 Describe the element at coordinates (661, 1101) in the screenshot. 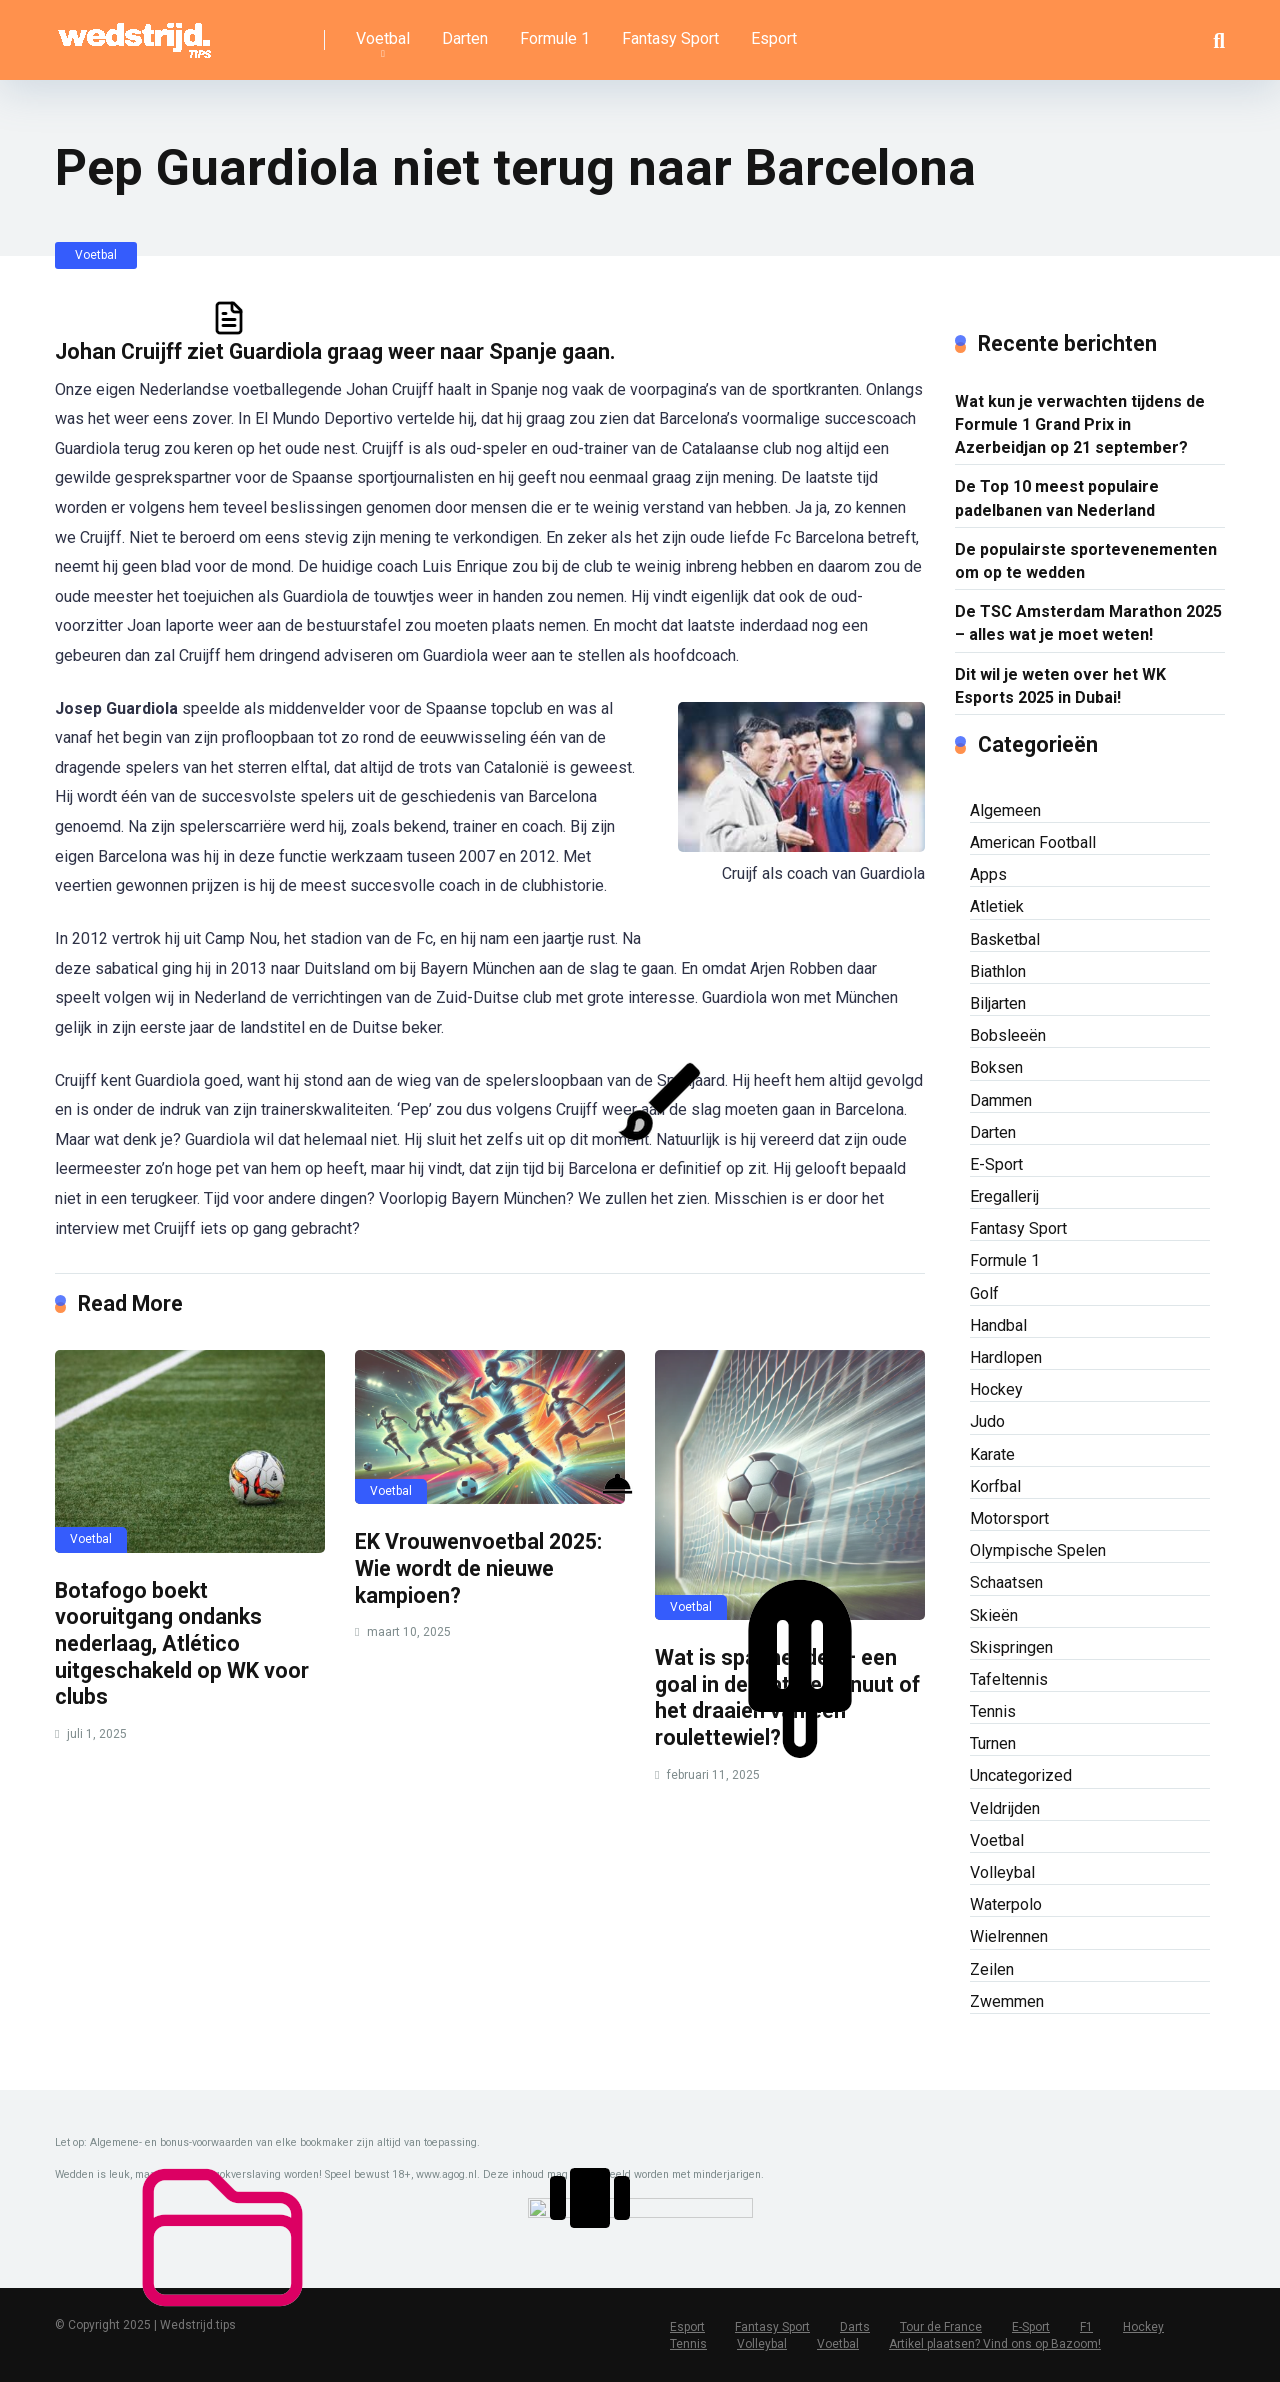

I see `access drawing or painting tools` at that location.